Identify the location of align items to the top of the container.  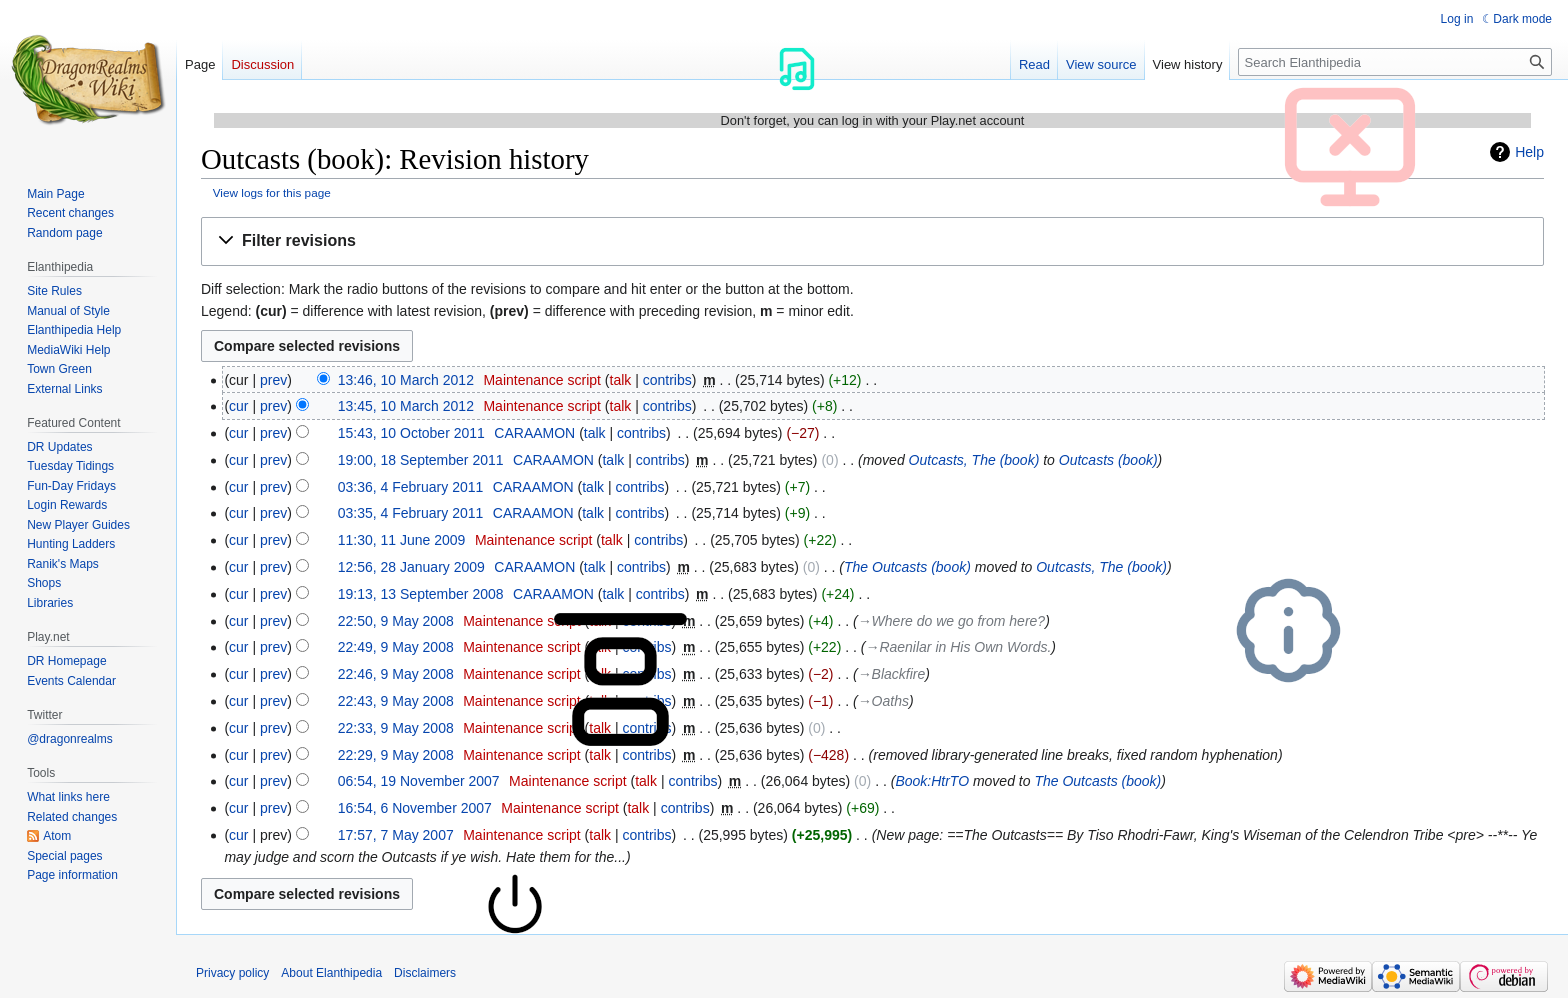
(620, 679).